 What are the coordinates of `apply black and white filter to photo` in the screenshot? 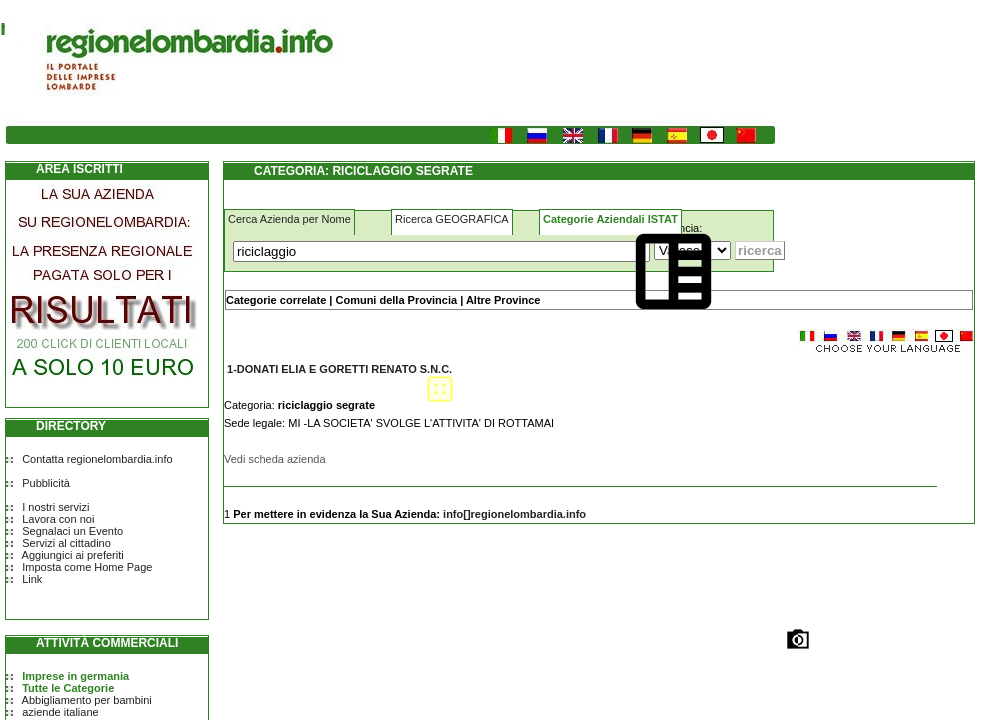 It's located at (798, 639).